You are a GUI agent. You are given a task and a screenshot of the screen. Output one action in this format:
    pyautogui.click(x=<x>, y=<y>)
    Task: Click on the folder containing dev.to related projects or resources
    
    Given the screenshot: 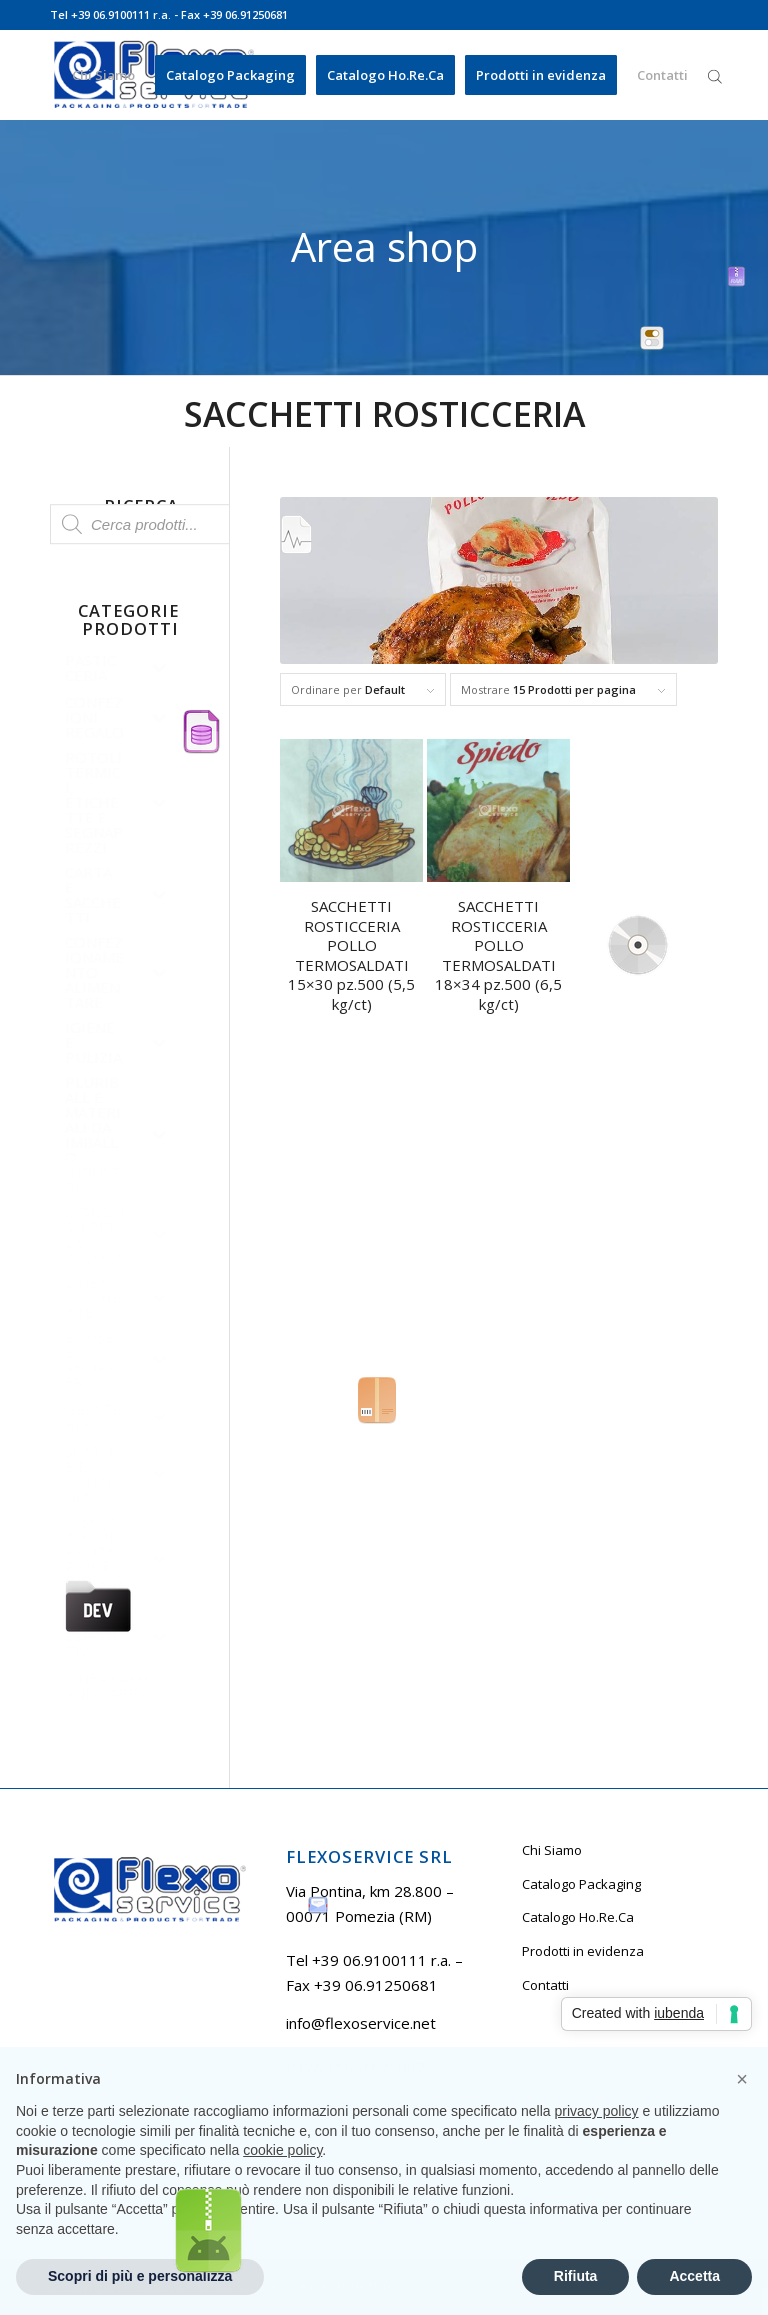 What is the action you would take?
    pyautogui.click(x=98, y=1608)
    